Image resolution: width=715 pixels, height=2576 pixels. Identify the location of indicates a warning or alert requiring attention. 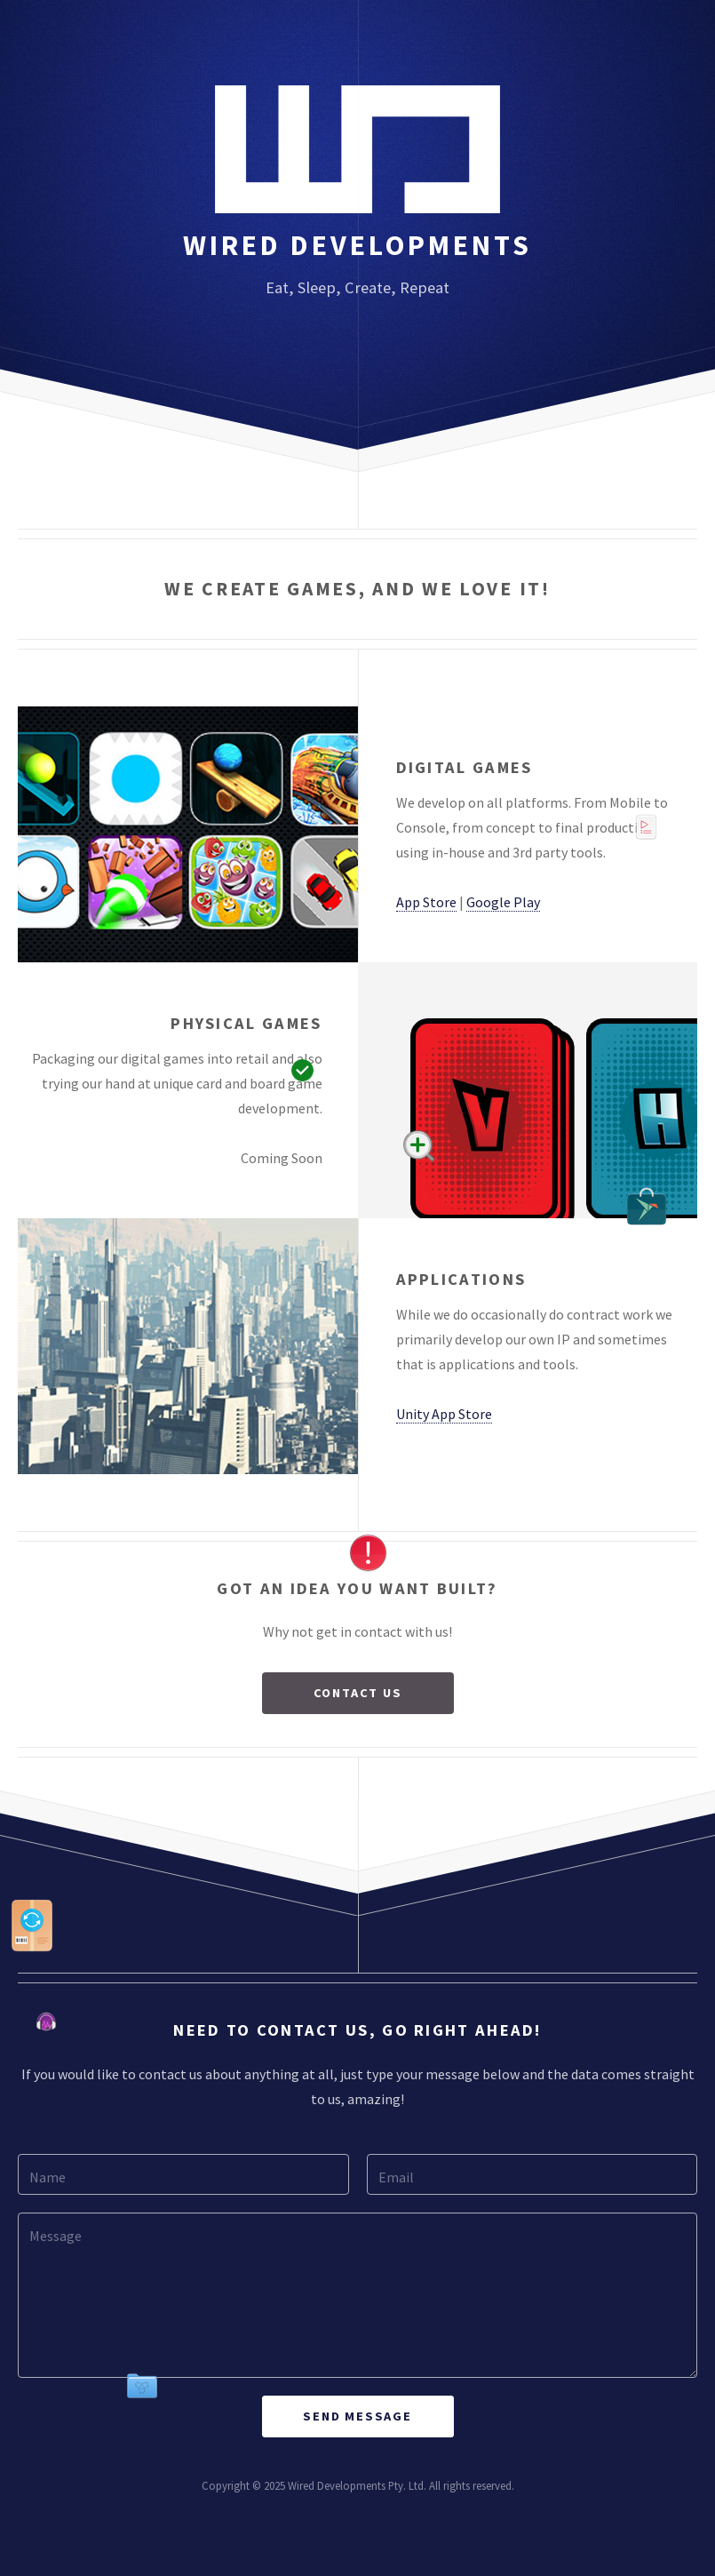
(368, 1552).